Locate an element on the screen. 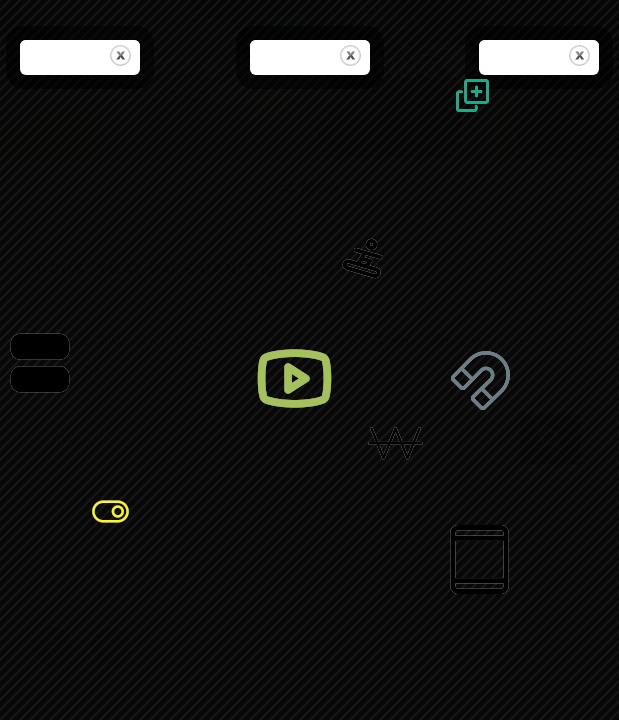 This screenshot has height=720, width=619. activate magnetic snap or alignment tool is located at coordinates (481, 379).